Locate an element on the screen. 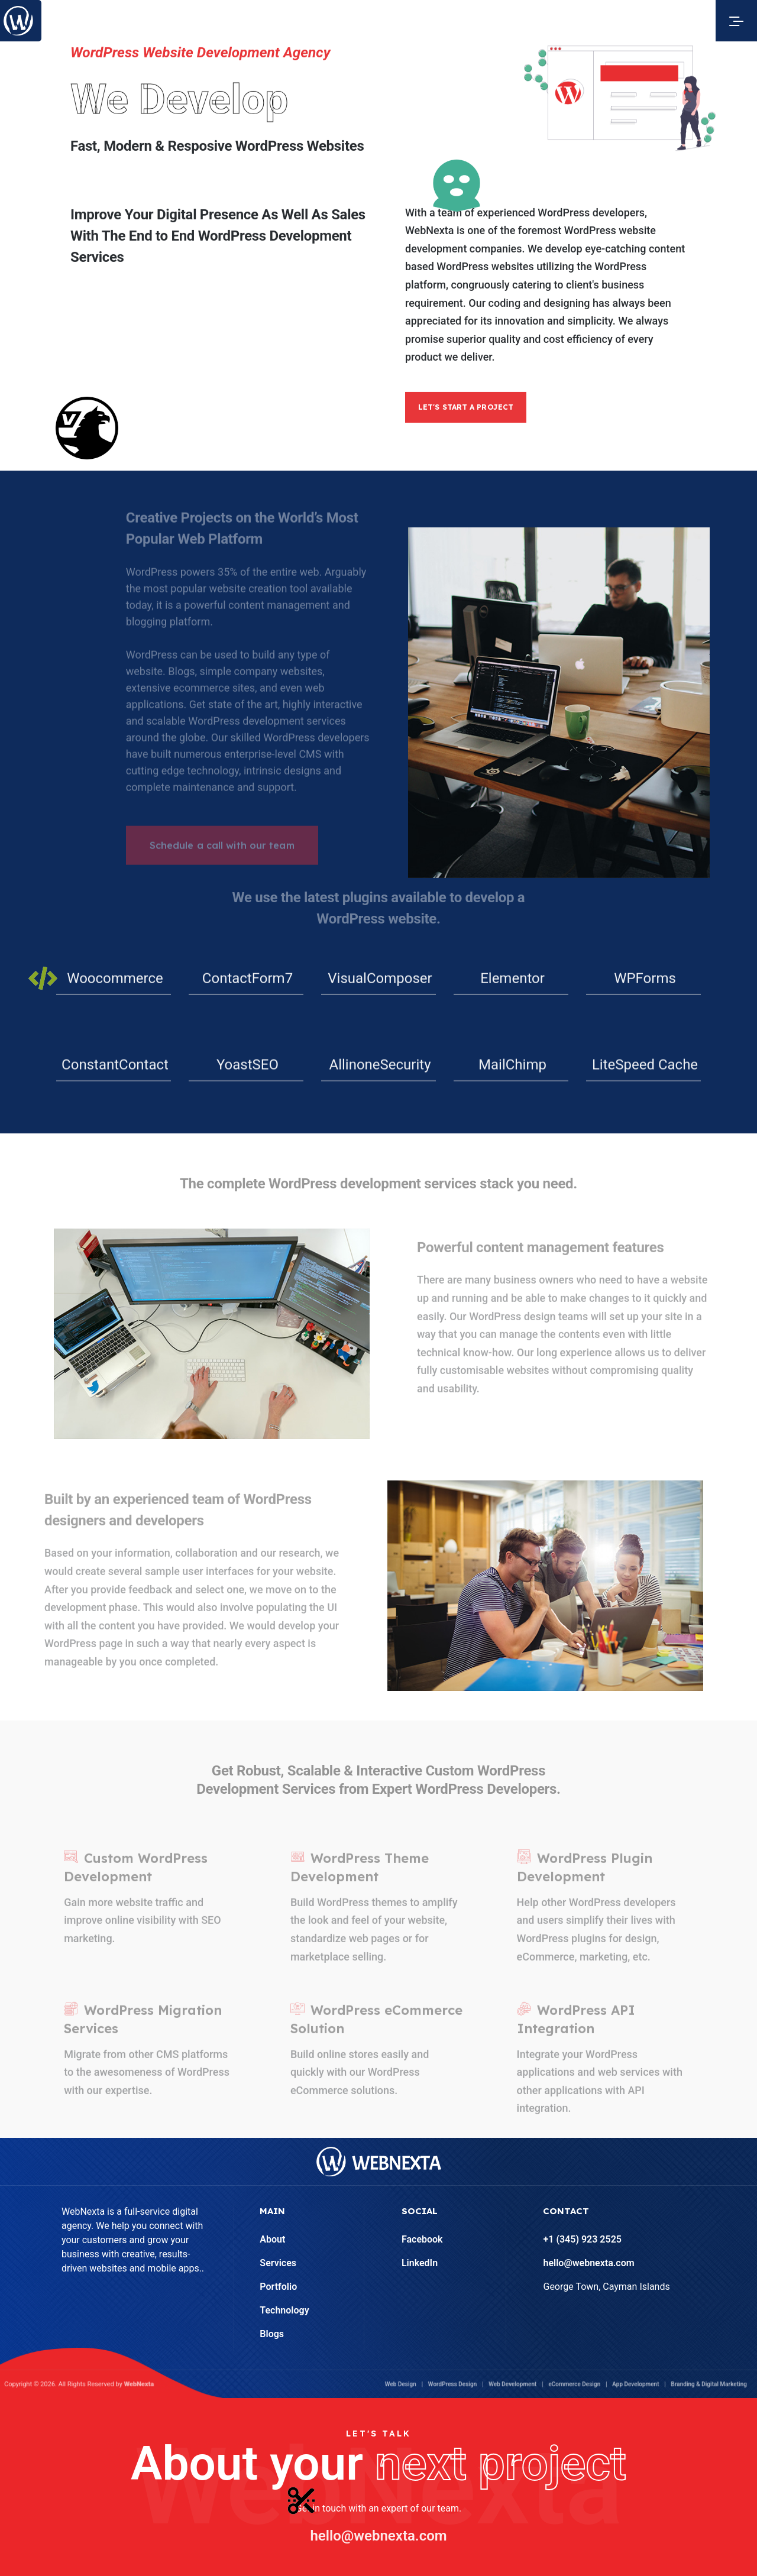 The height and width of the screenshot is (2576, 757). devbox logo - a development environment tool is located at coordinates (43, 978).